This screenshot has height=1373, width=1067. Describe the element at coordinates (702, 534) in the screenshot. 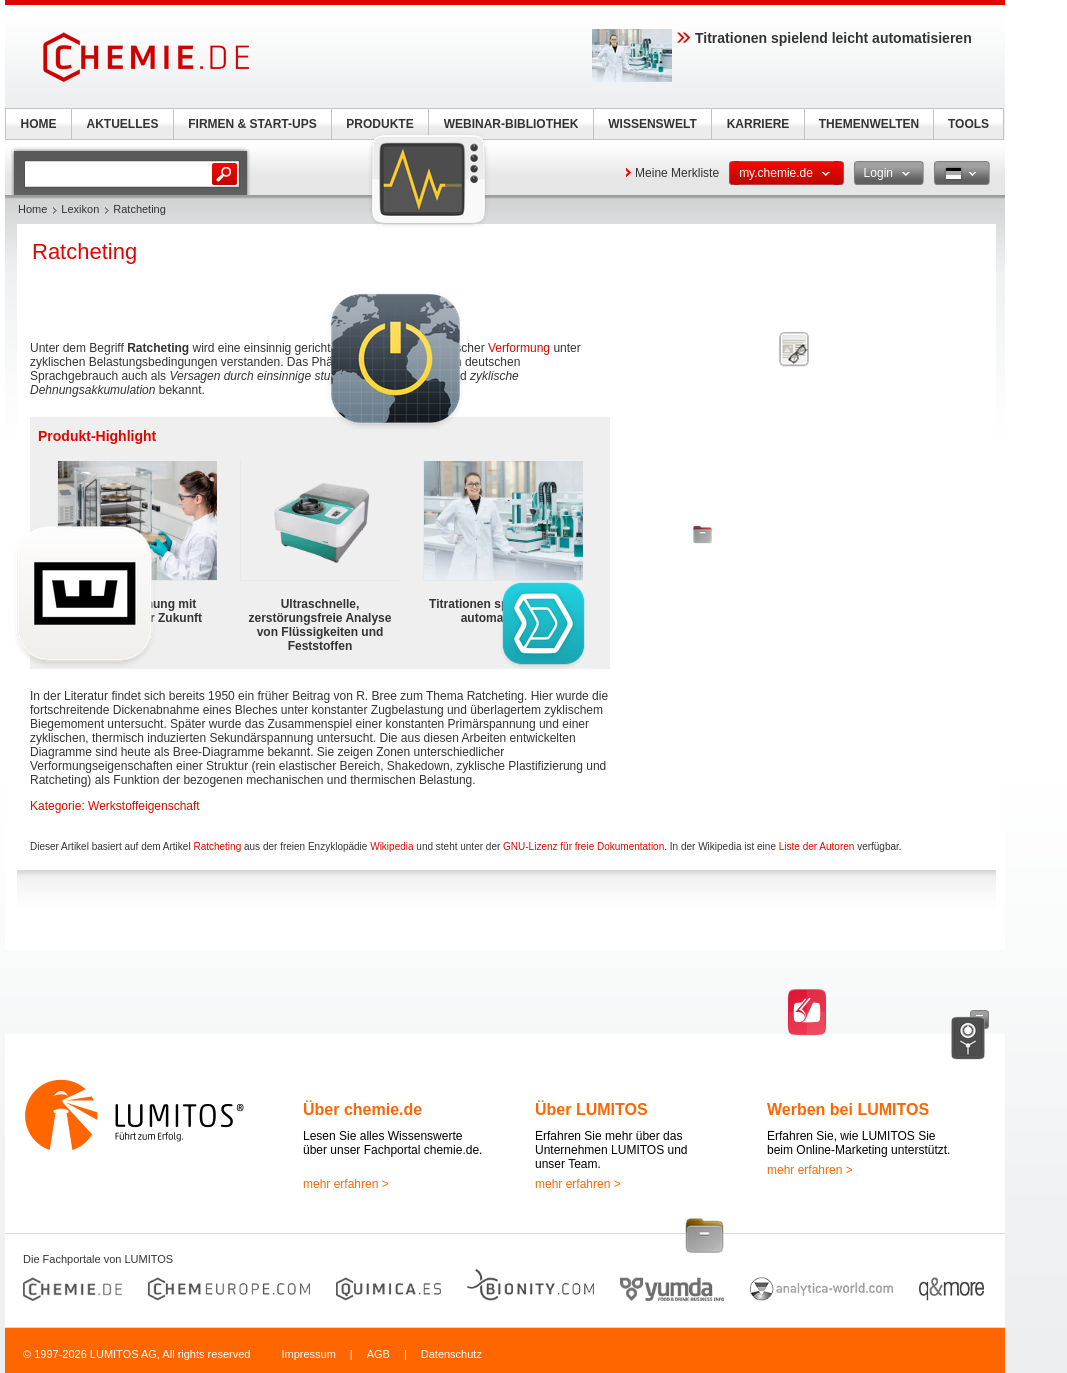

I see `open the file manager` at that location.